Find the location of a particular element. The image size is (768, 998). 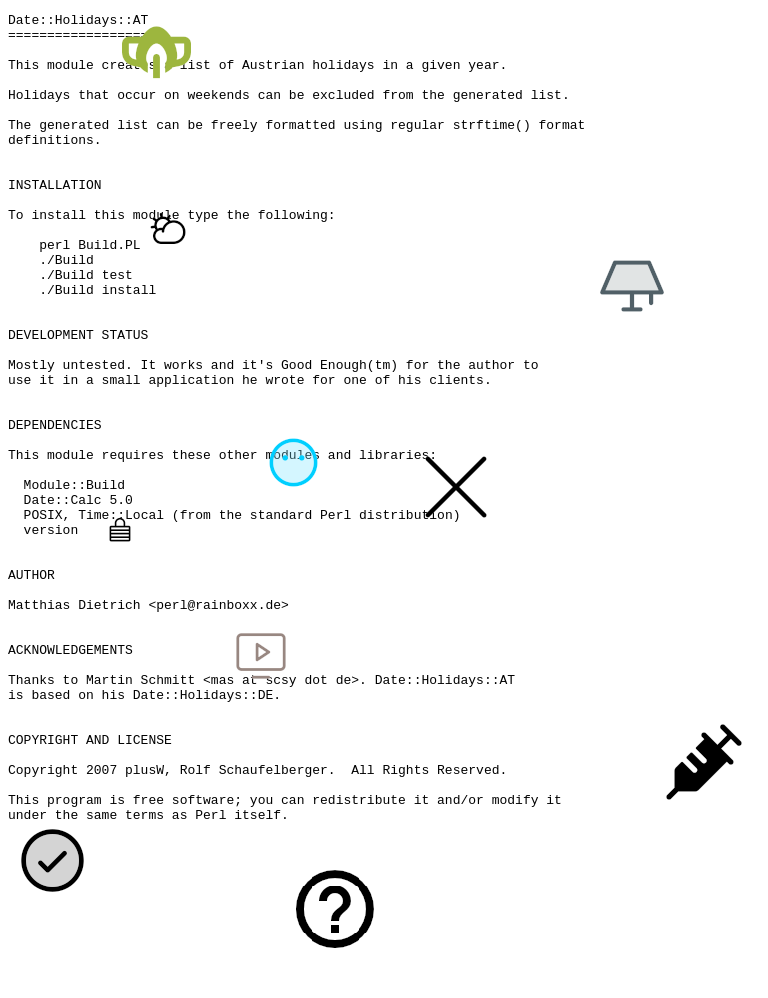

indicates successful completion of an action is located at coordinates (52, 860).